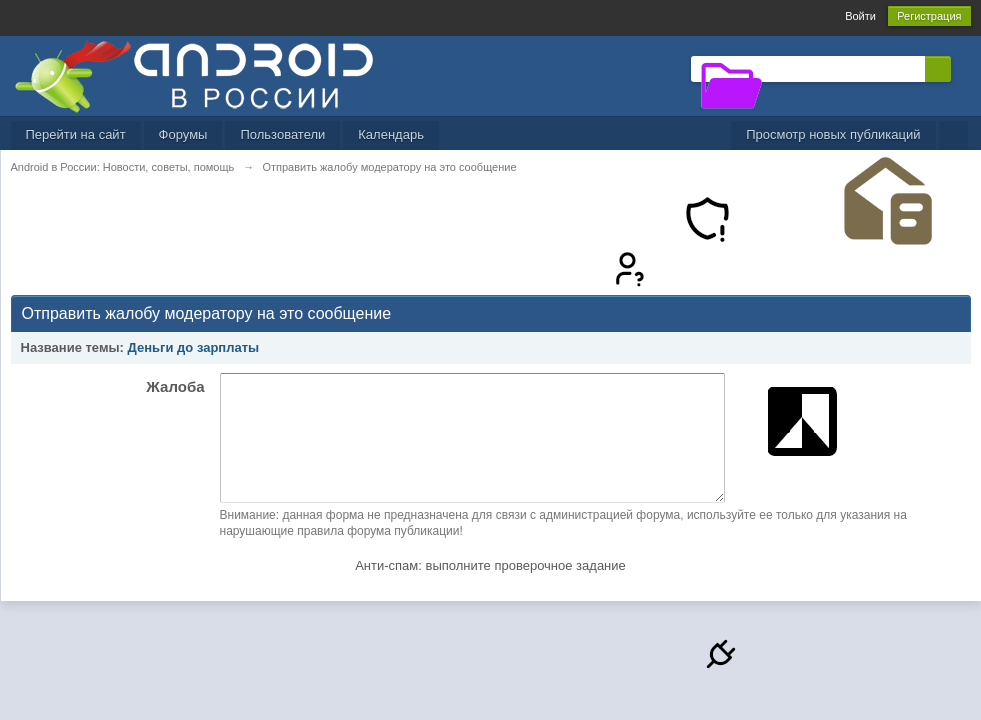  What do you see at coordinates (729, 84) in the screenshot?
I see `open folder to view contents` at bounding box center [729, 84].